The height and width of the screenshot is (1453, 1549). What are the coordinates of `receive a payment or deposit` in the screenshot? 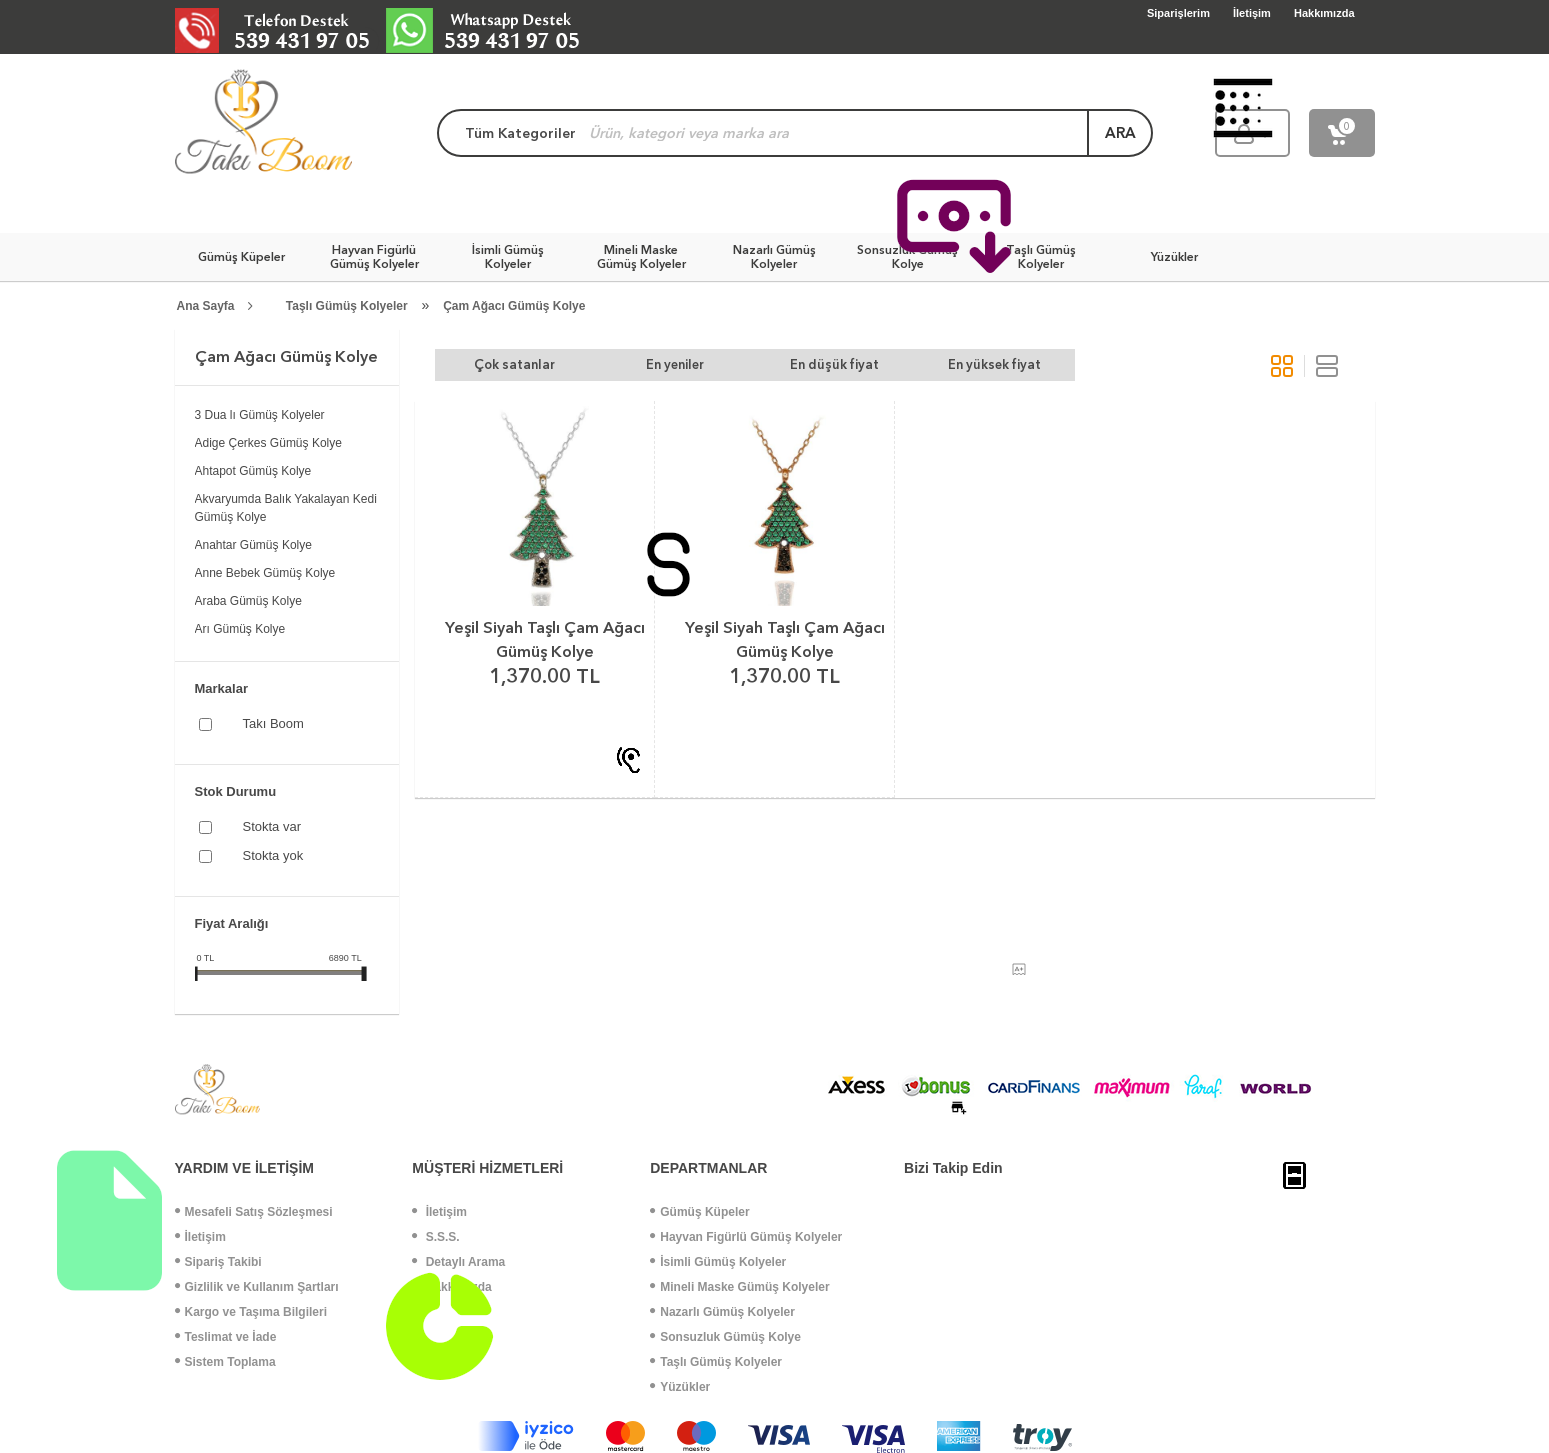 It's located at (954, 216).